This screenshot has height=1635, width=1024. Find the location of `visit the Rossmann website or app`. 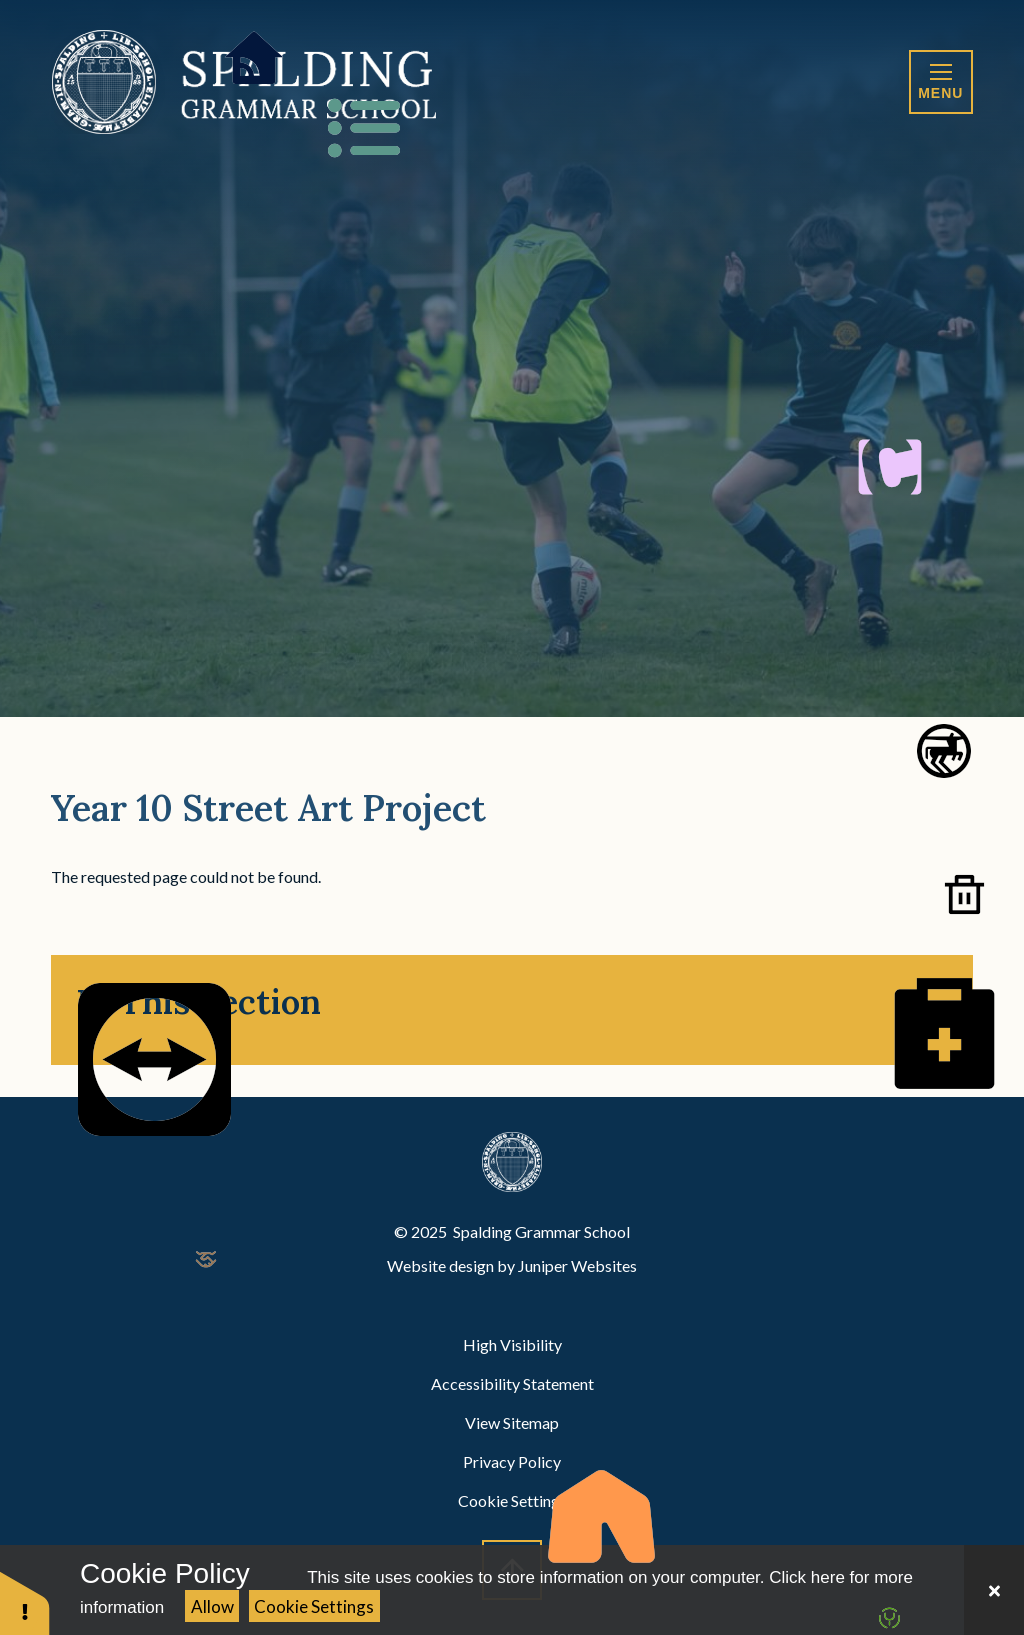

visit the Rossmann website or app is located at coordinates (944, 751).